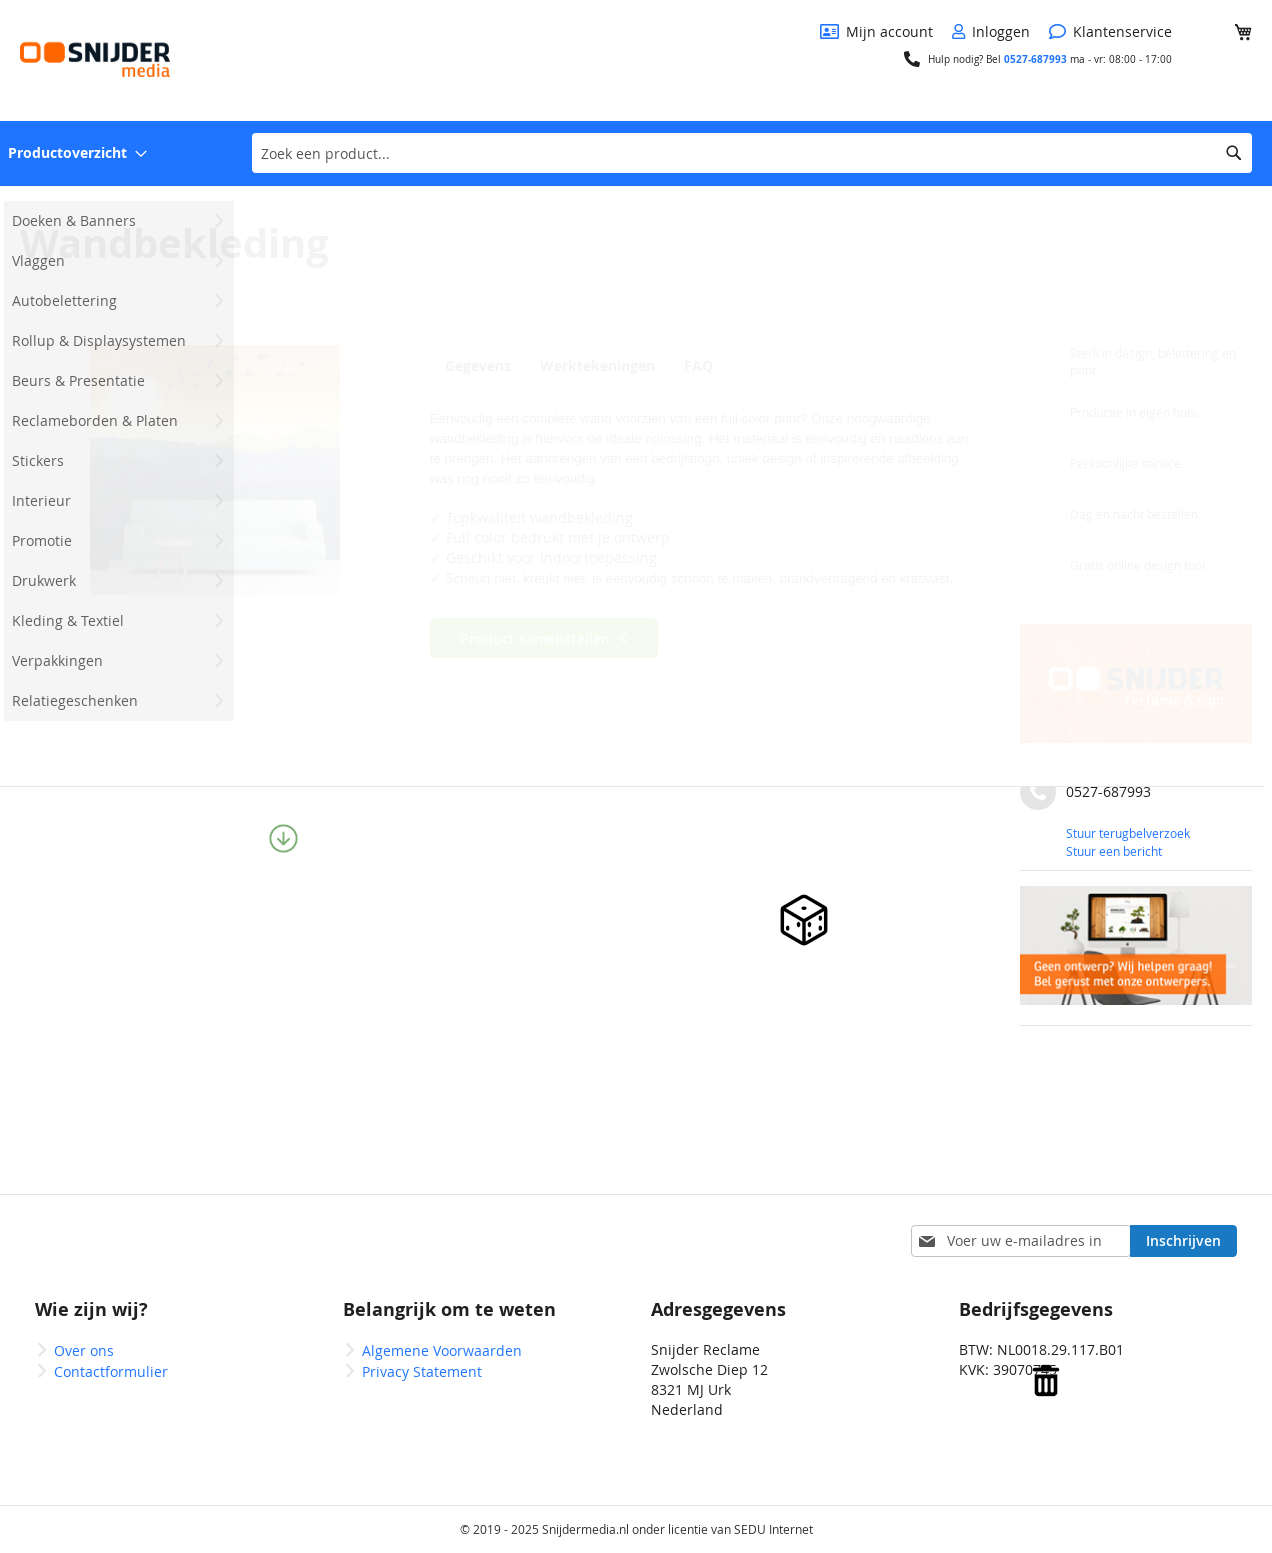  Describe the element at coordinates (1046, 1381) in the screenshot. I see `delete selected item` at that location.